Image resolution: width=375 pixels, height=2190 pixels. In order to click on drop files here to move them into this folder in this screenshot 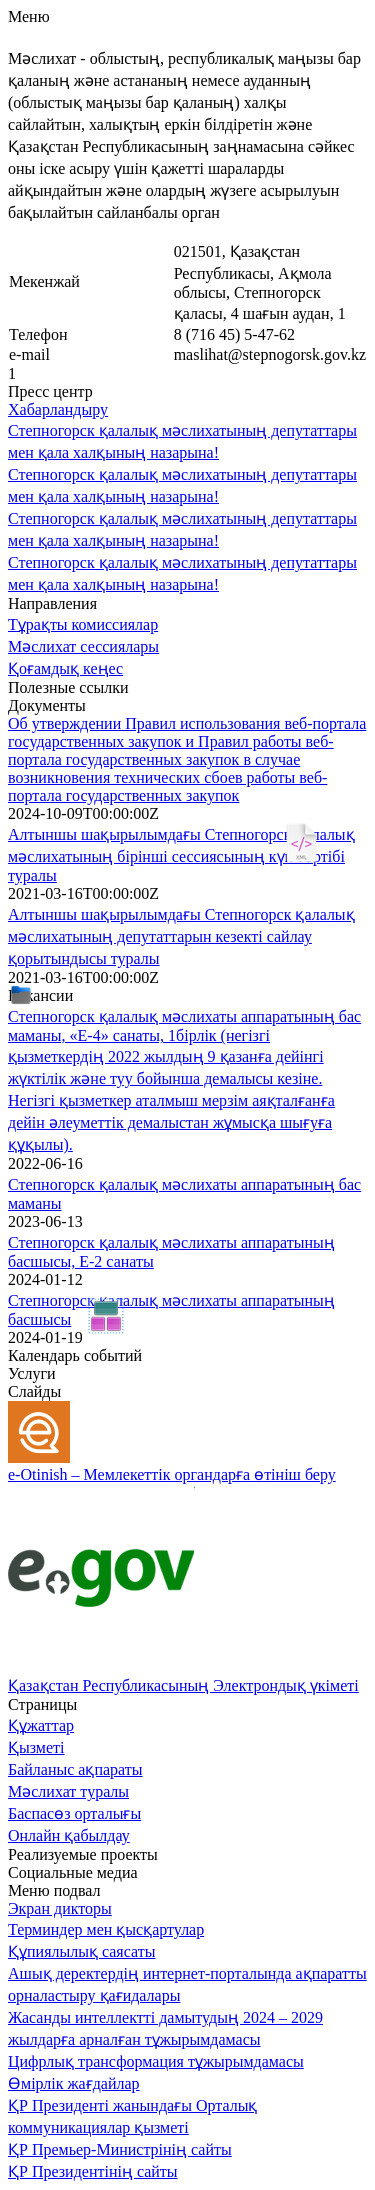, I will do `click(21, 995)`.